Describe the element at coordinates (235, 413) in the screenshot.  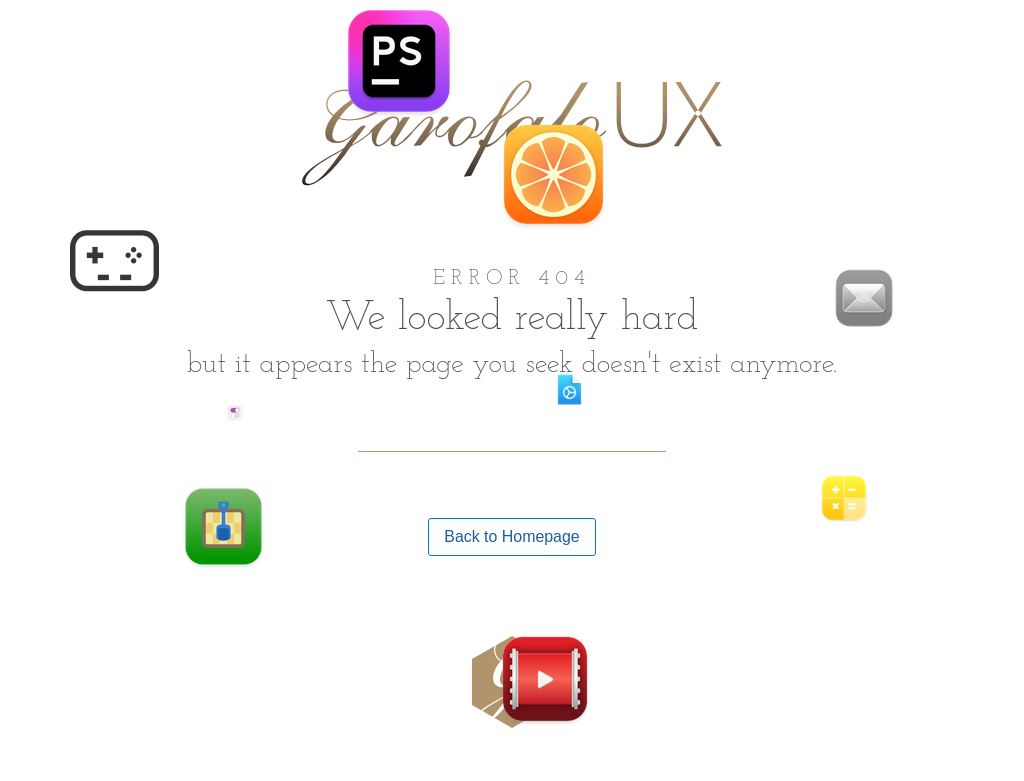
I see `open unity tweak tool settings` at that location.